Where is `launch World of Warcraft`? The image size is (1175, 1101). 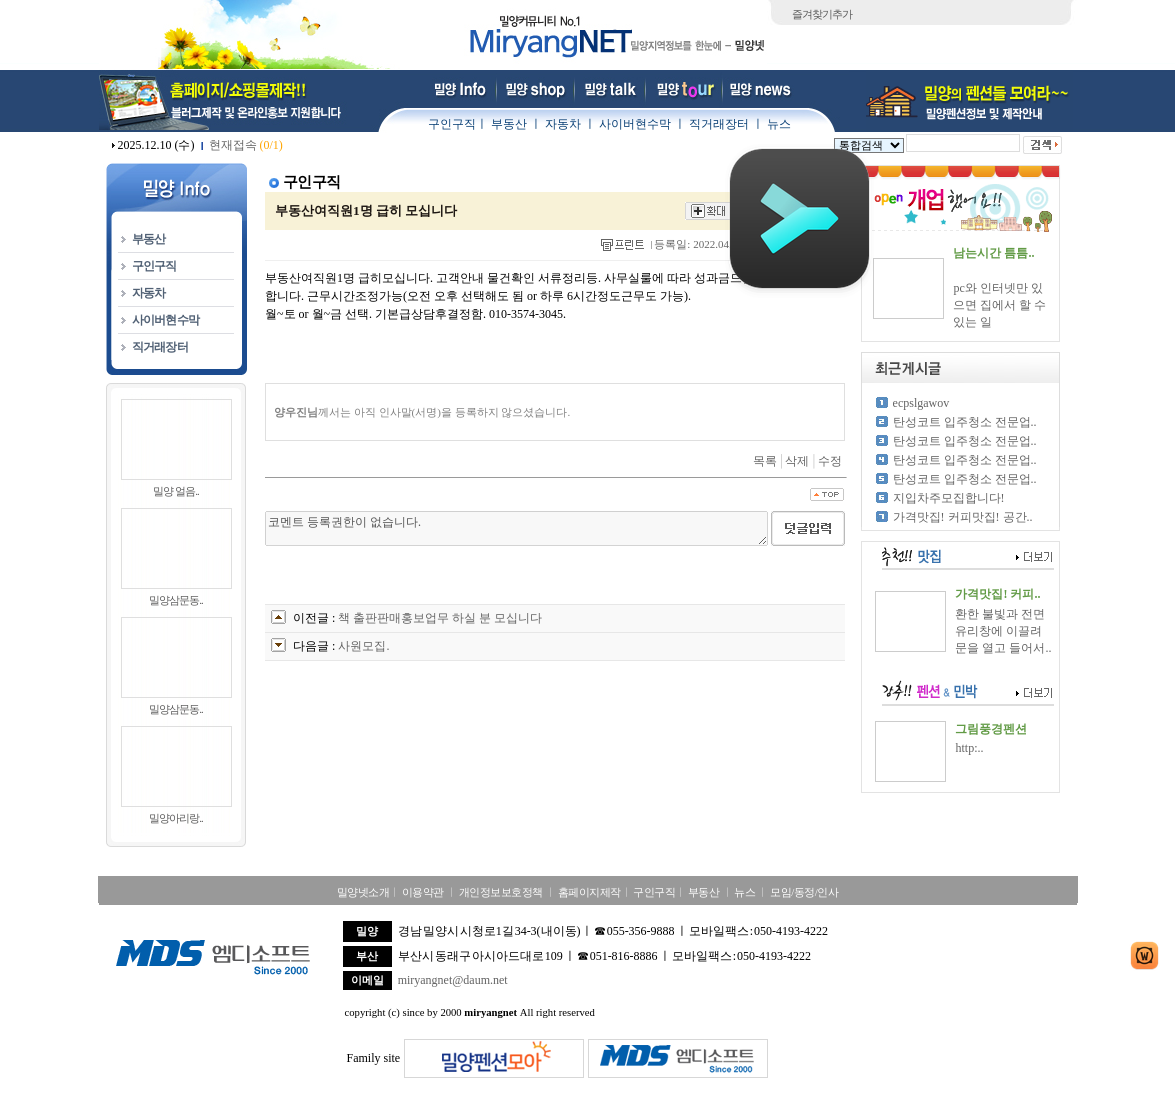 launch World of Warcraft is located at coordinates (1144, 955).